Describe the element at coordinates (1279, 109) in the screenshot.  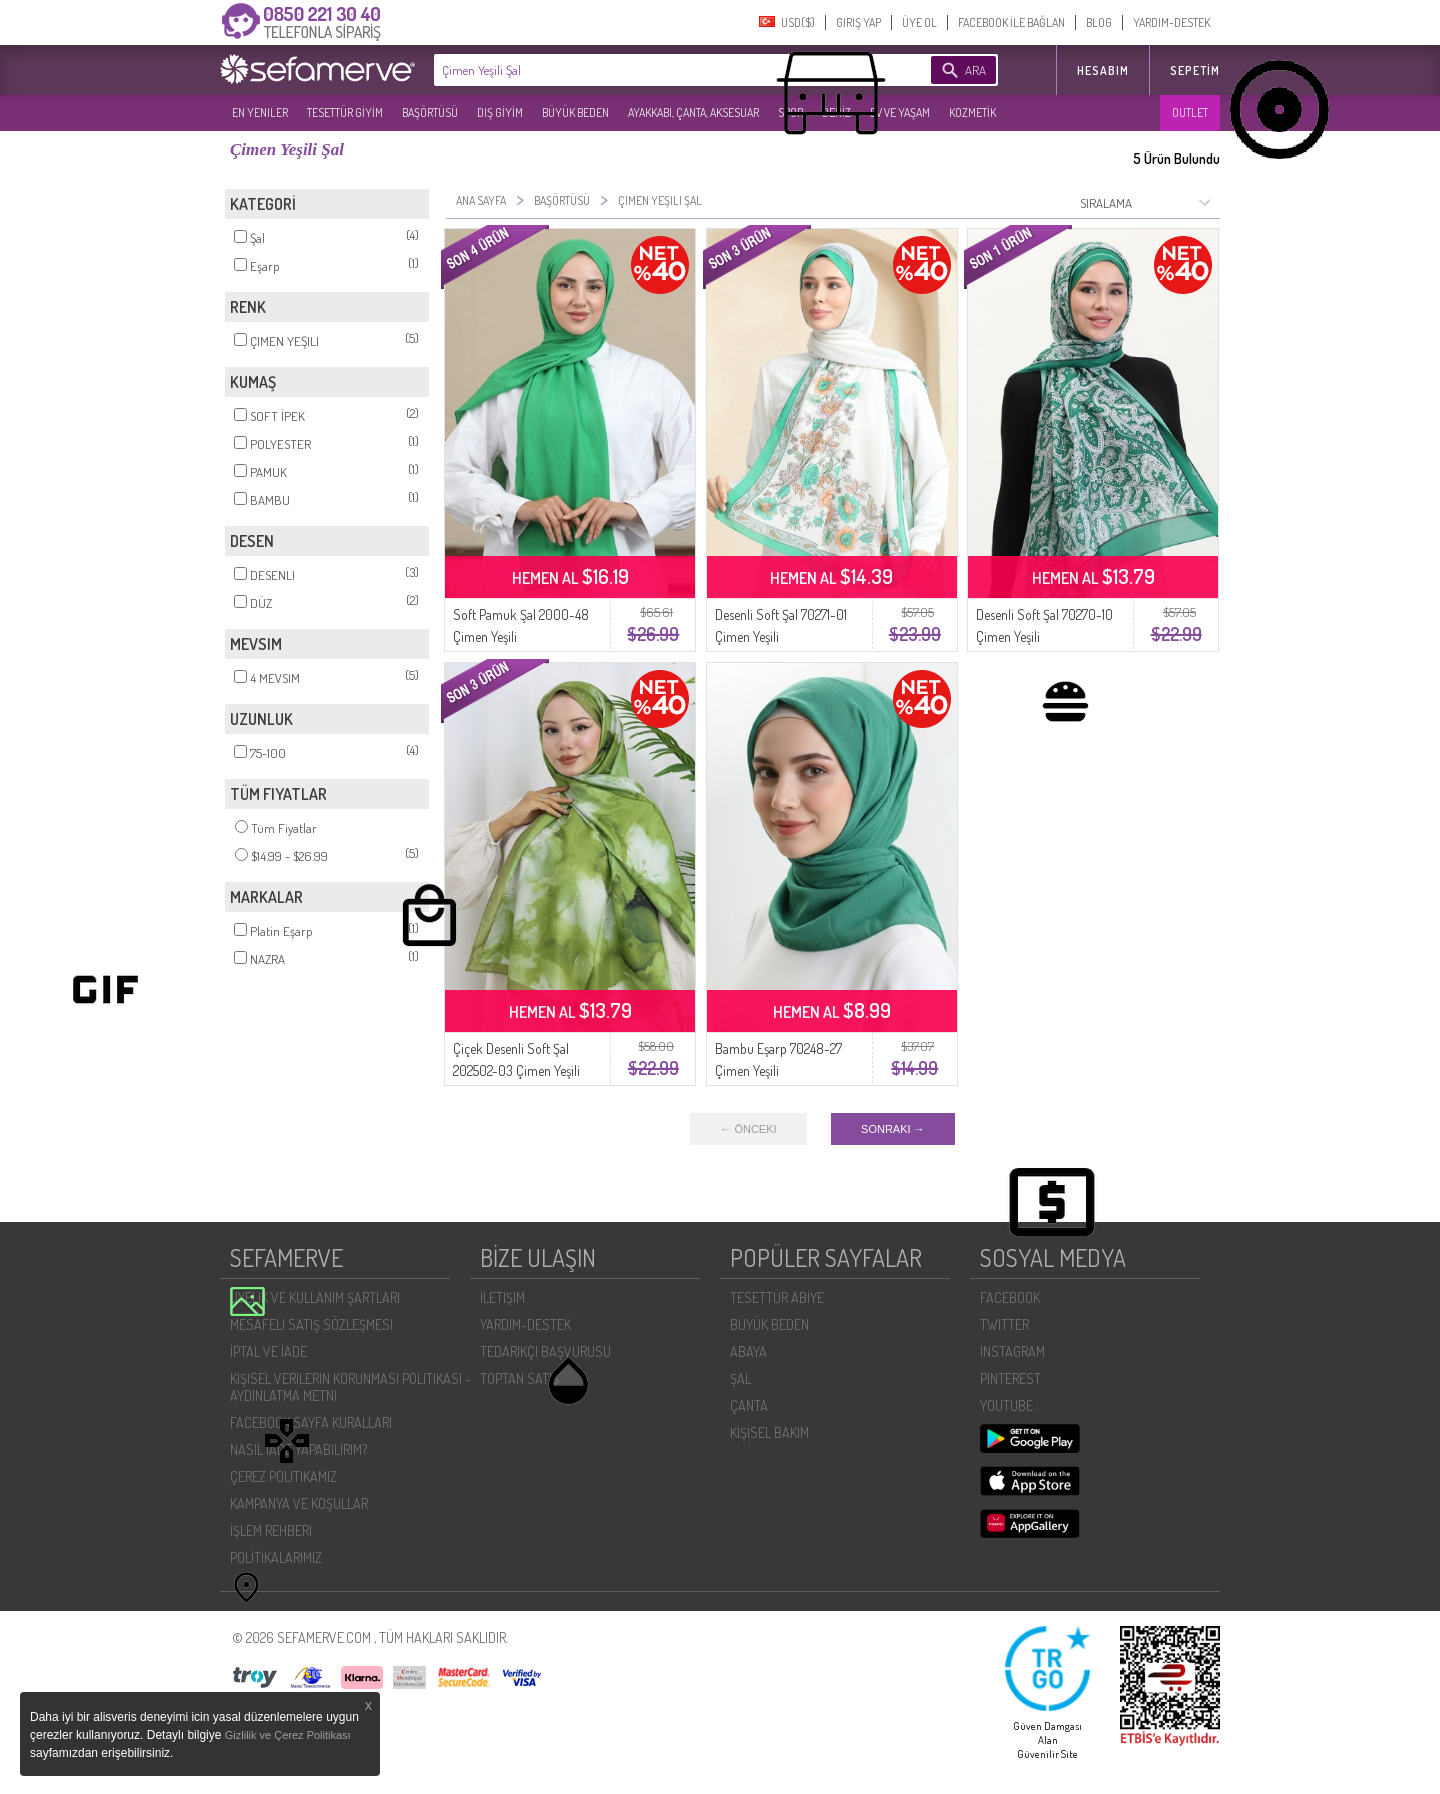
I see `access music albums or library` at that location.